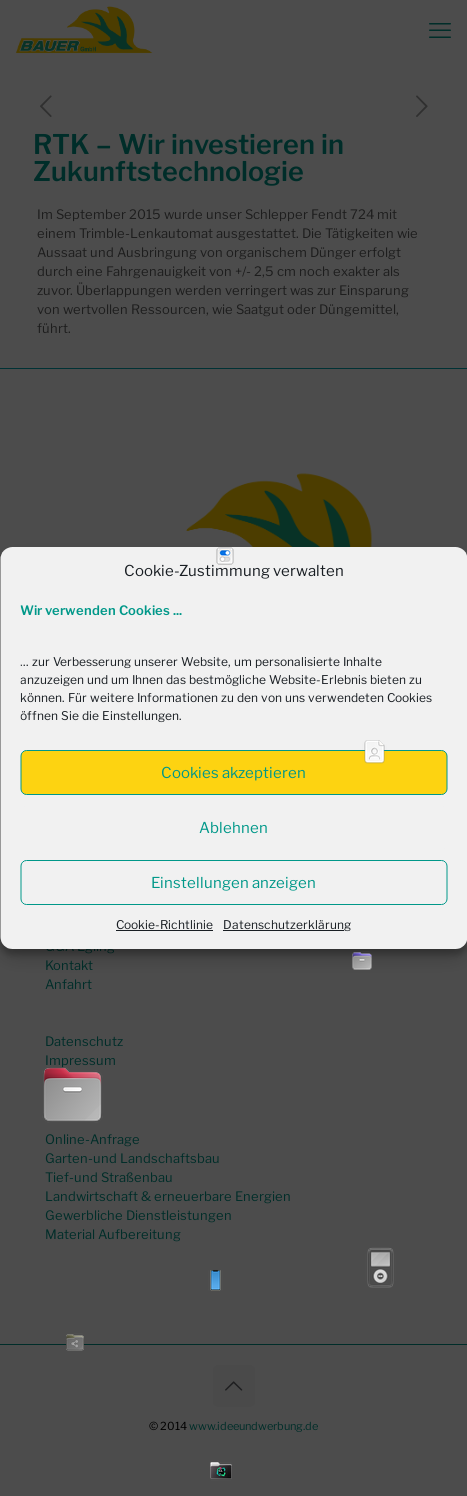  I want to click on open public shared folder, so click(75, 1342).